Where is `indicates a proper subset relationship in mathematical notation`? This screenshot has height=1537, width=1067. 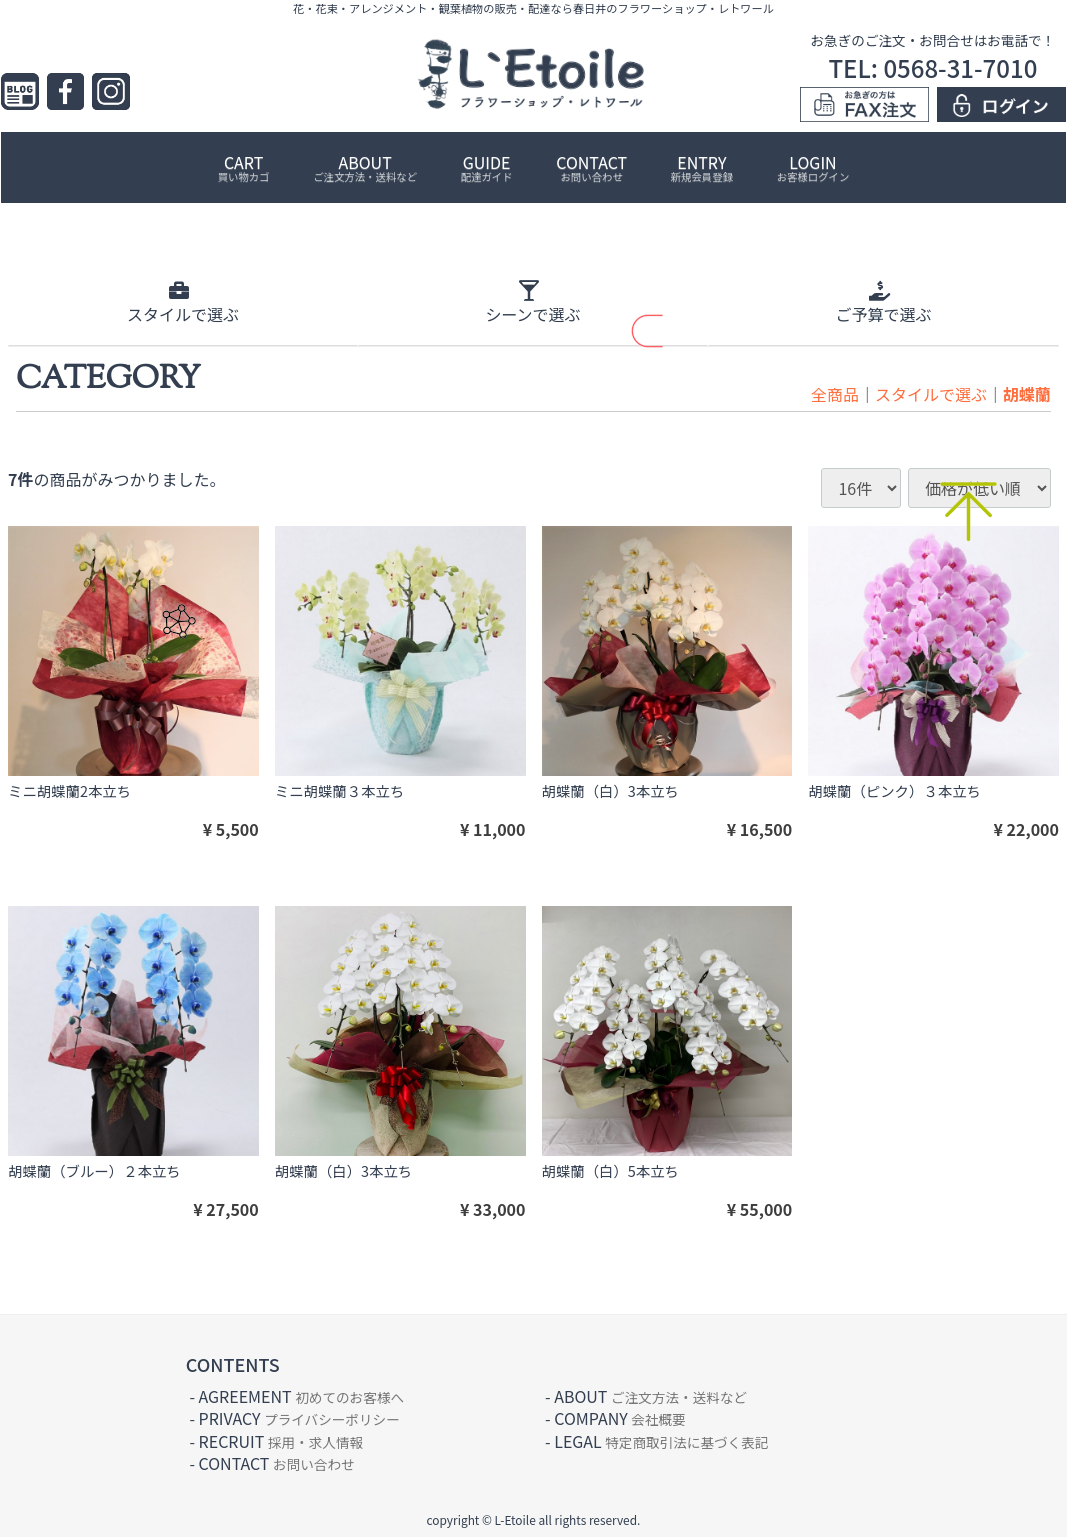 indicates a proper subset relationship in mathematical notation is located at coordinates (648, 331).